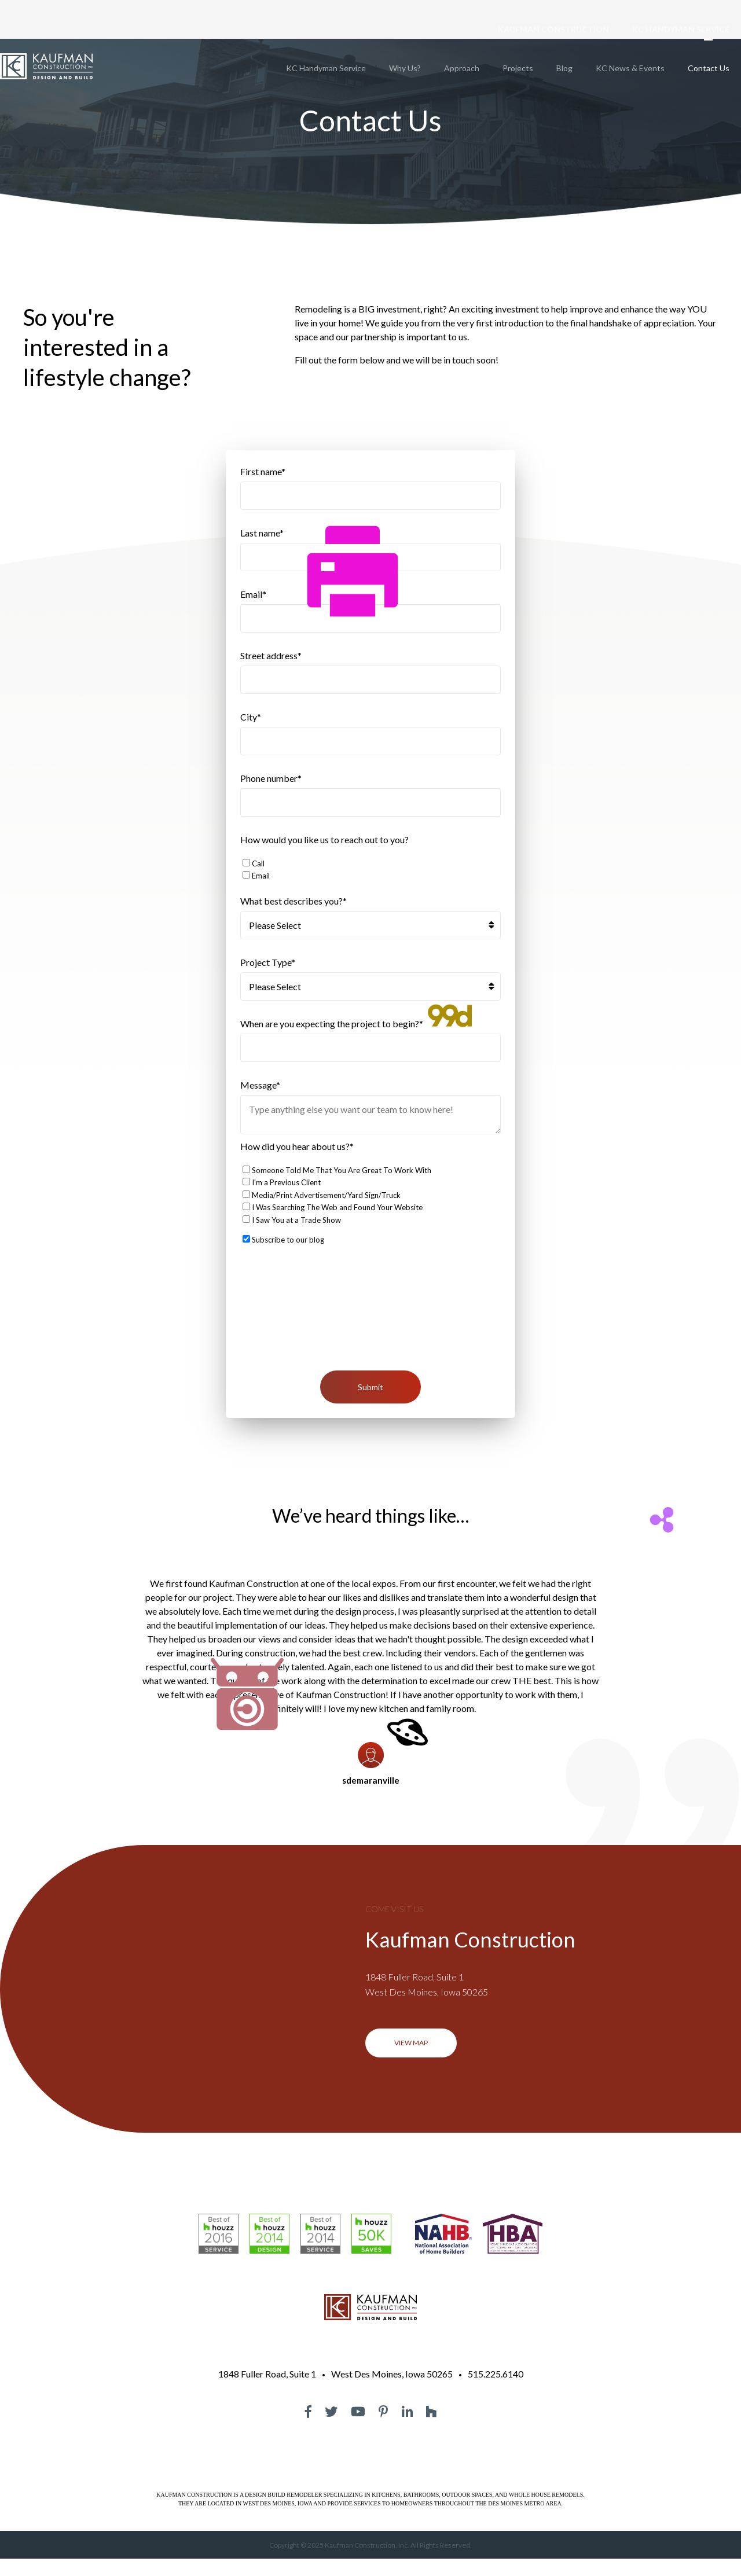 The width and height of the screenshot is (741, 2576). Describe the element at coordinates (353, 571) in the screenshot. I see `print the current document` at that location.